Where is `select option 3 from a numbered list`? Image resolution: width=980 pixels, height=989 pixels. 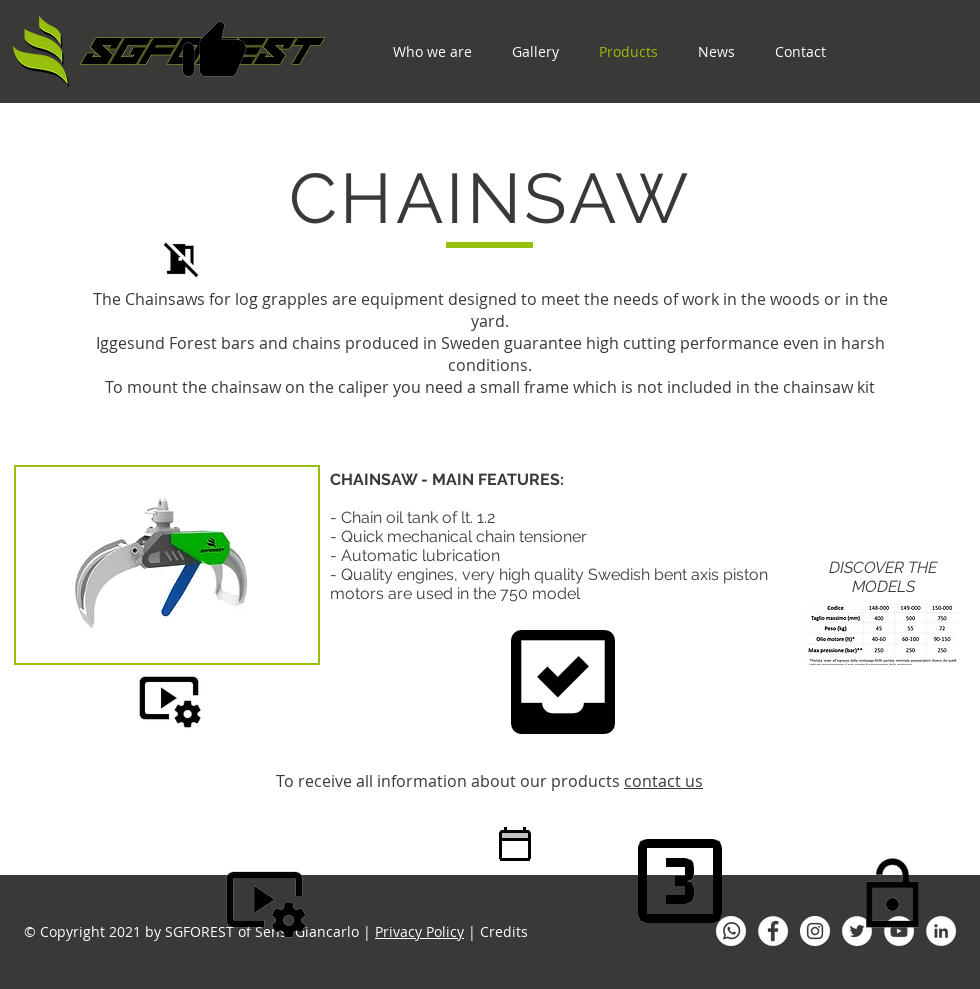
select option 3 from a numbered list is located at coordinates (680, 881).